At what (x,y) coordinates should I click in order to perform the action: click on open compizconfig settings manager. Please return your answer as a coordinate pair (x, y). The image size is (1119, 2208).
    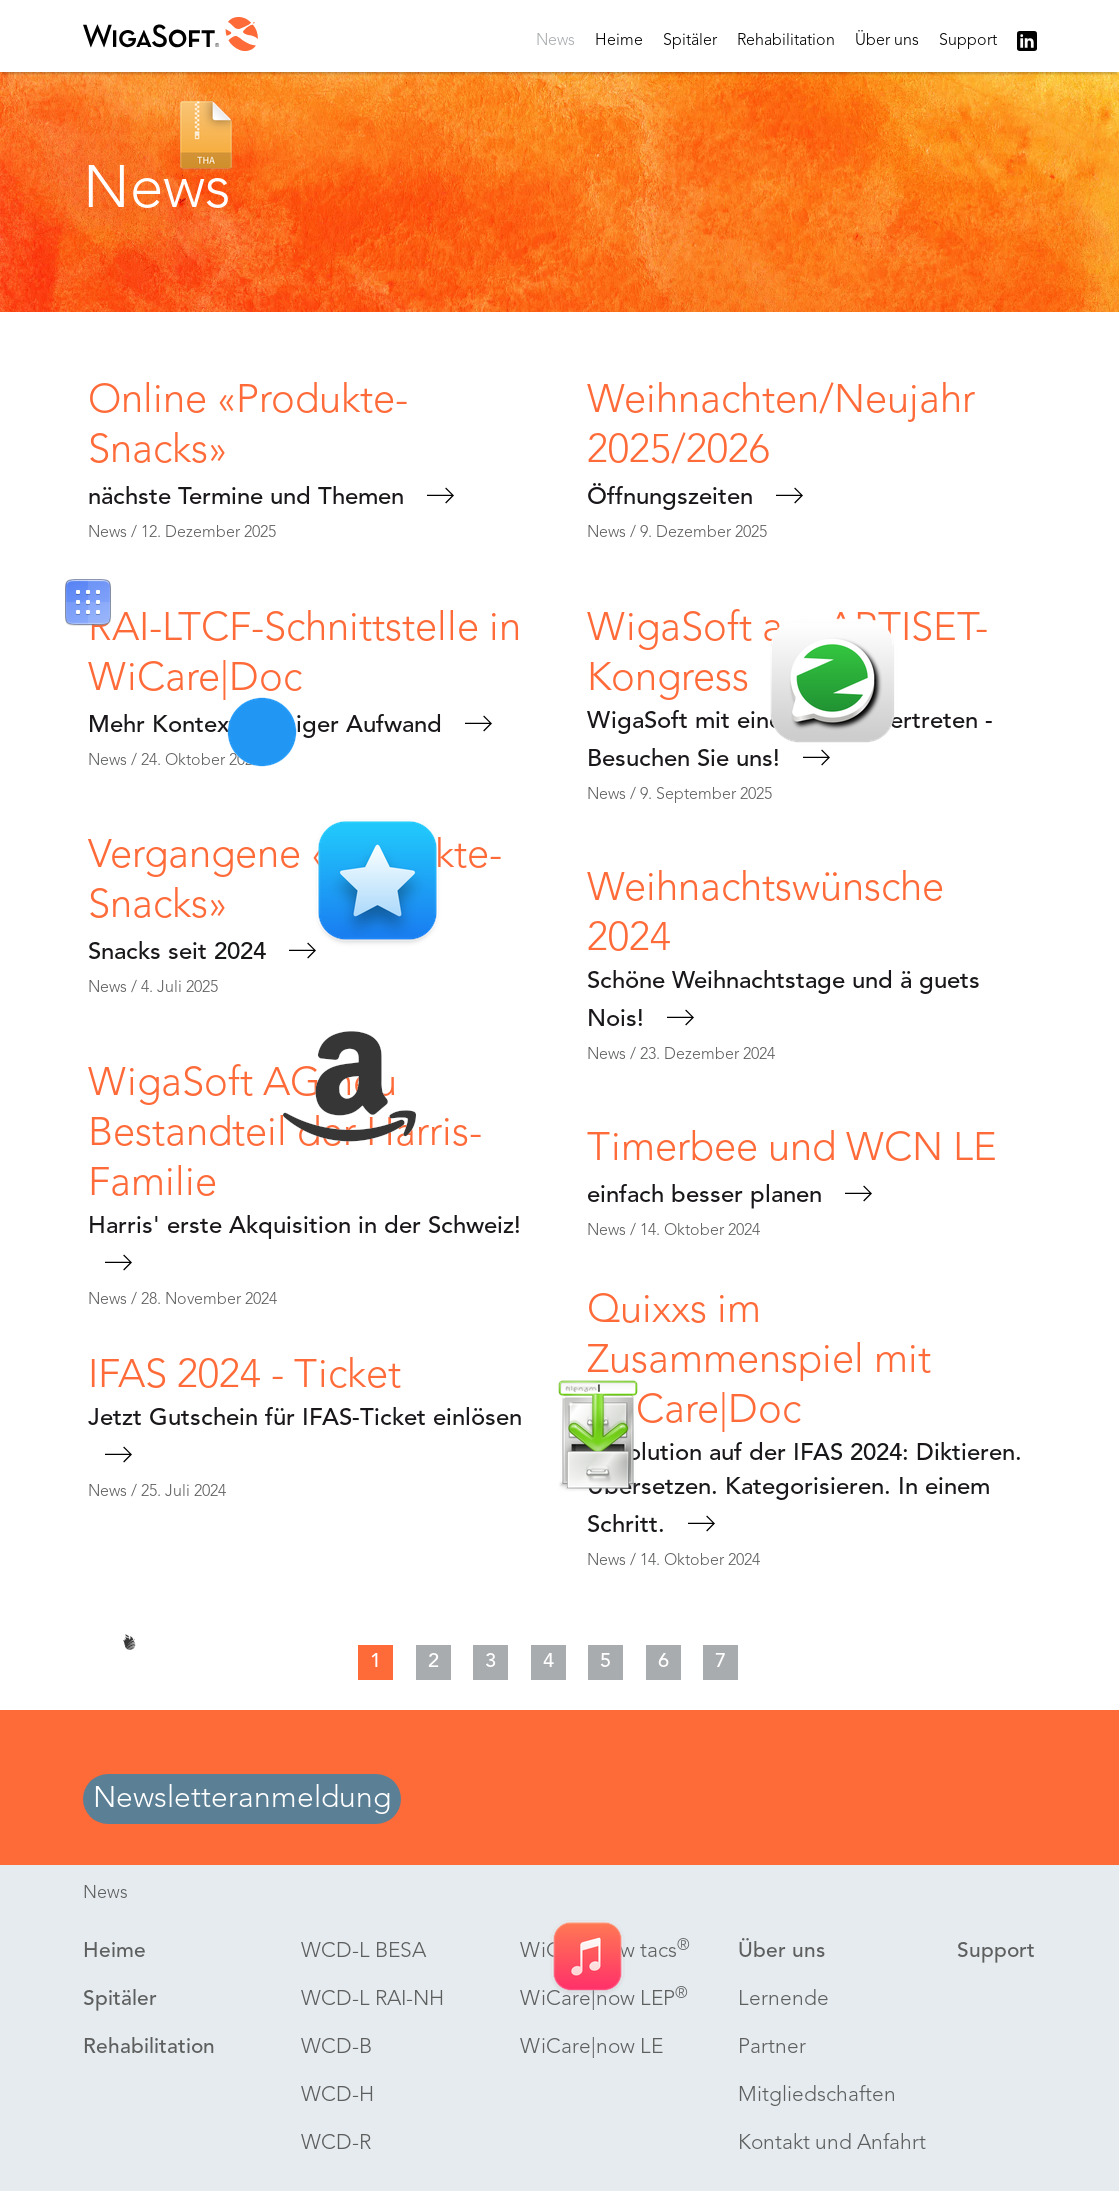
    Looking at the image, I should click on (377, 880).